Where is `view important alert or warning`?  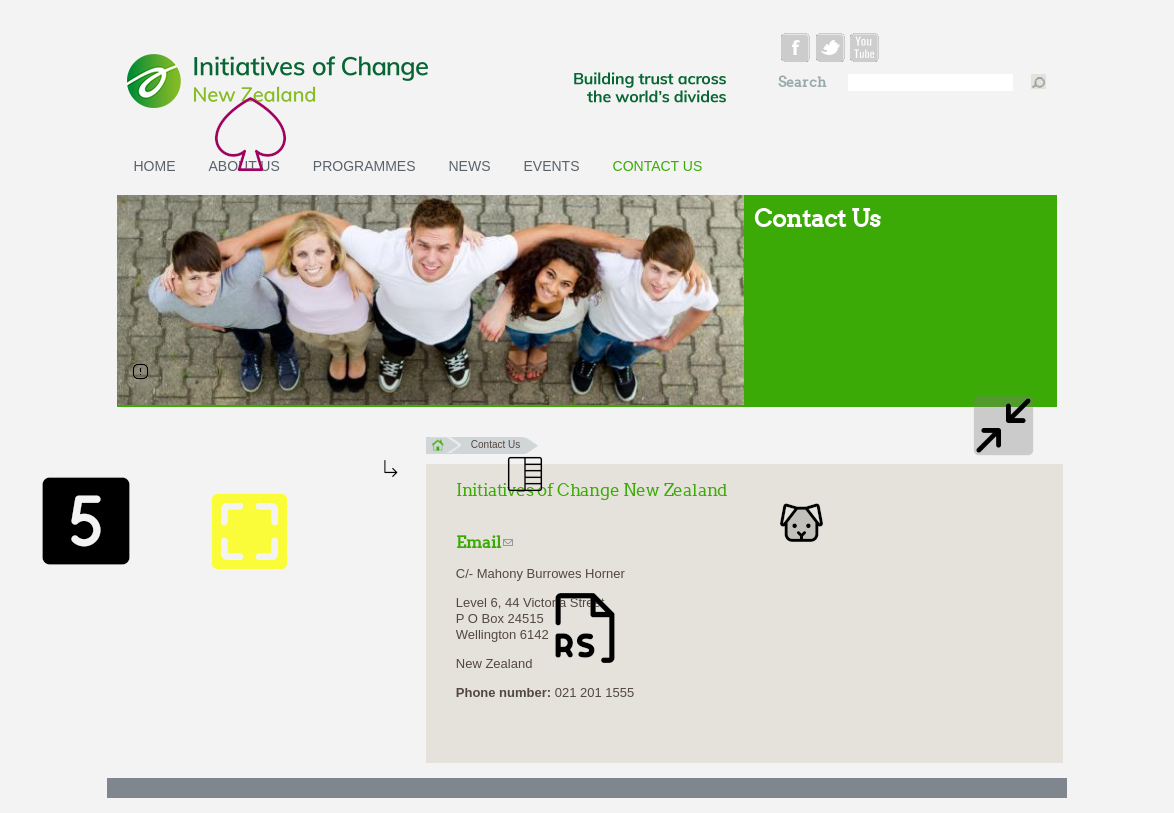
view important alert or warning is located at coordinates (140, 371).